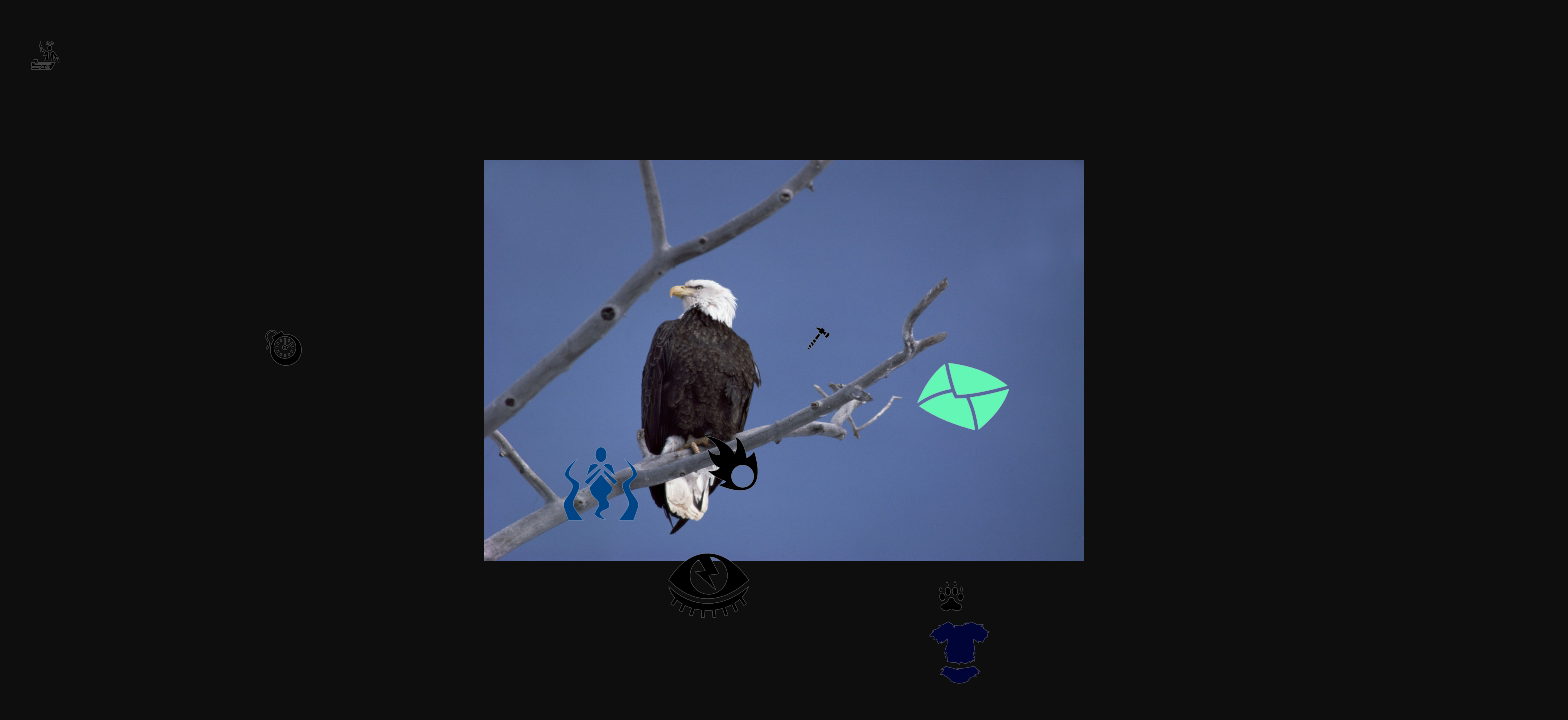 The height and width of the screenshot is (720, 1568). I want to click on indicates quick view or instant preview mode, so click(708, 585).